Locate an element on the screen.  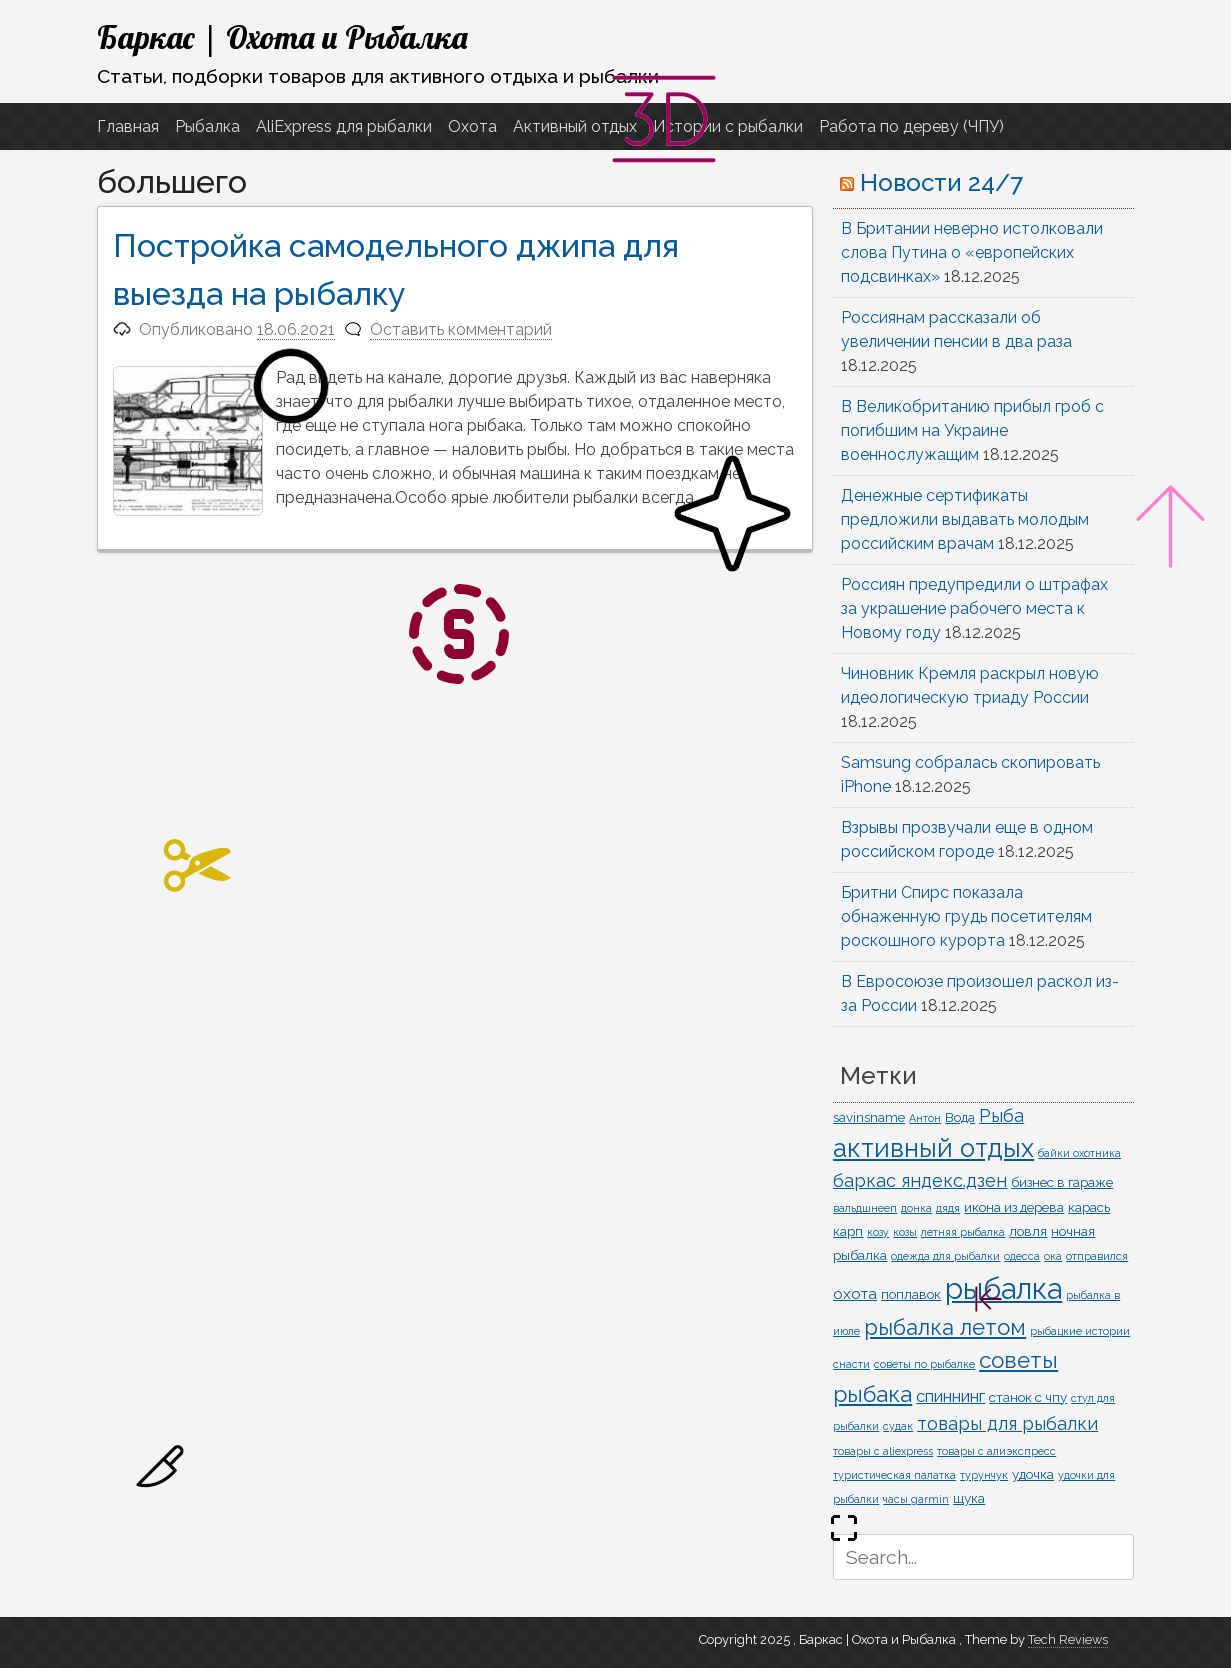
scan a QR code or barcode is located at coordinates (844, 1528).